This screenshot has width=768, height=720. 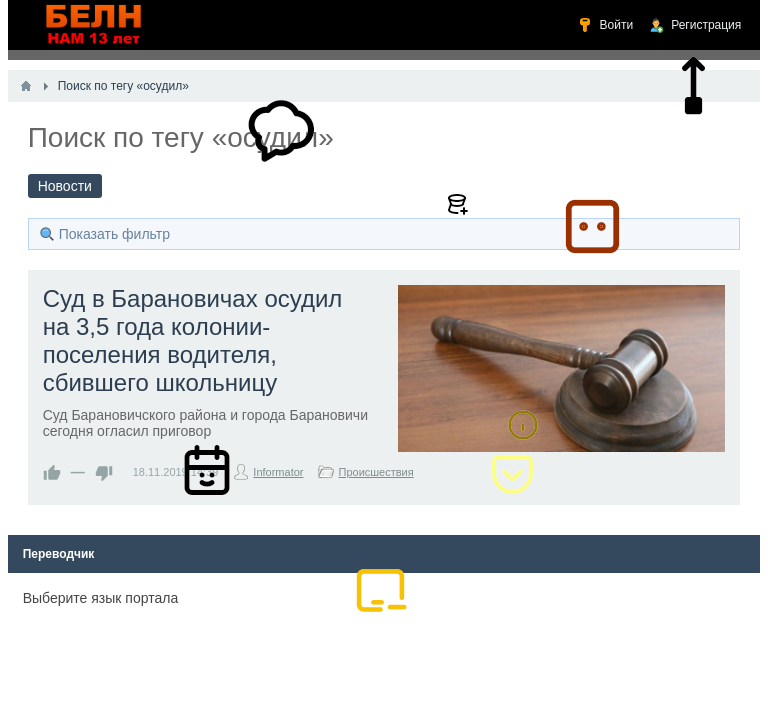 What do you see at coordinates (523, 425) in the screenshot?
I see `view more information or details` at bounding box center [523, 425].